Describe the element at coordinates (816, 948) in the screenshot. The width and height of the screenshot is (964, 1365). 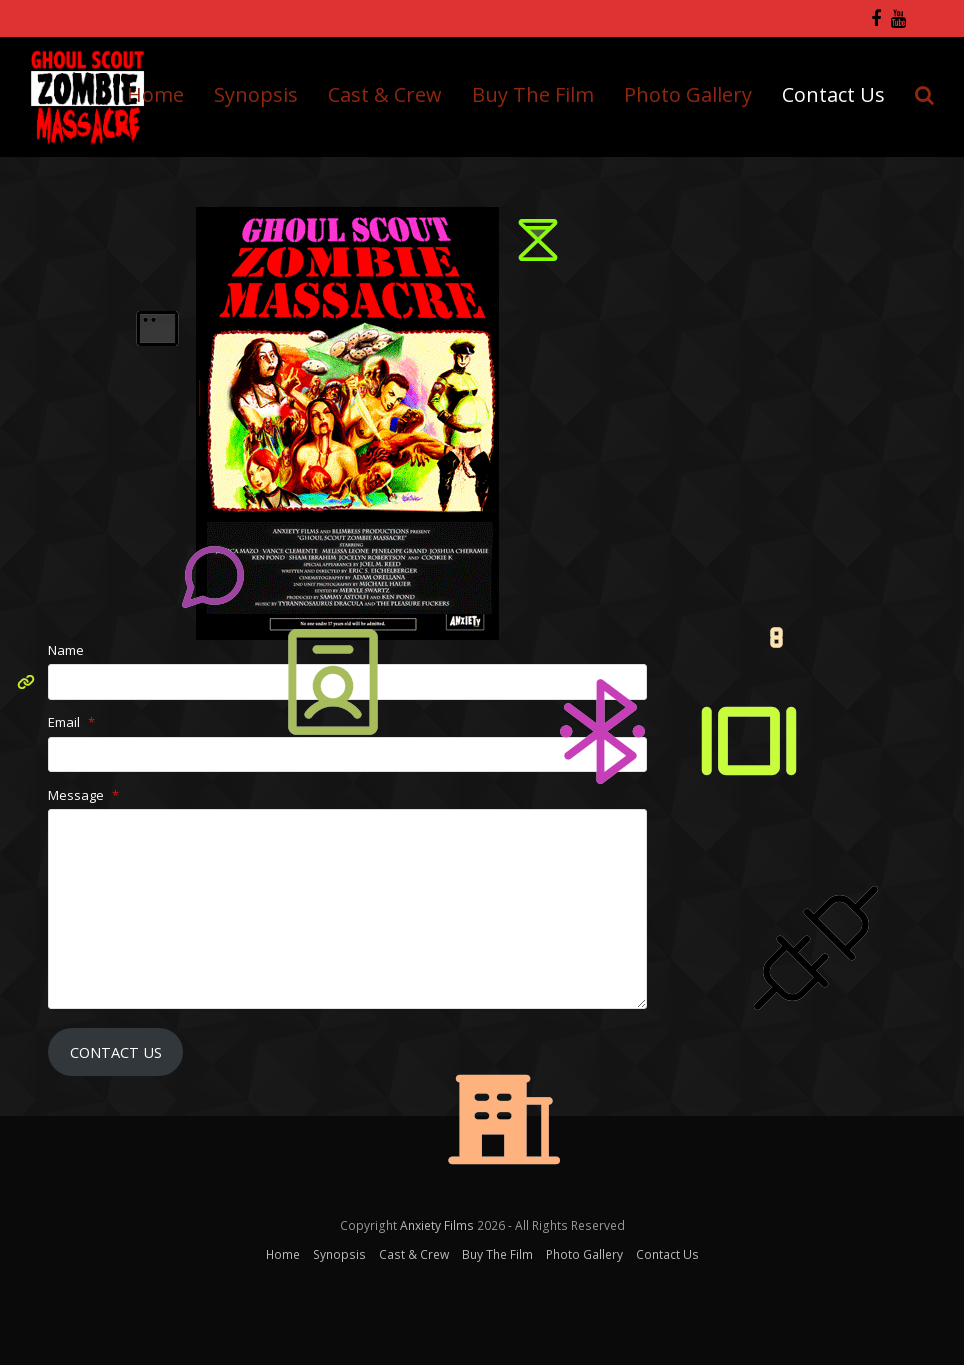
I see `connect or establish a connection` at that location.